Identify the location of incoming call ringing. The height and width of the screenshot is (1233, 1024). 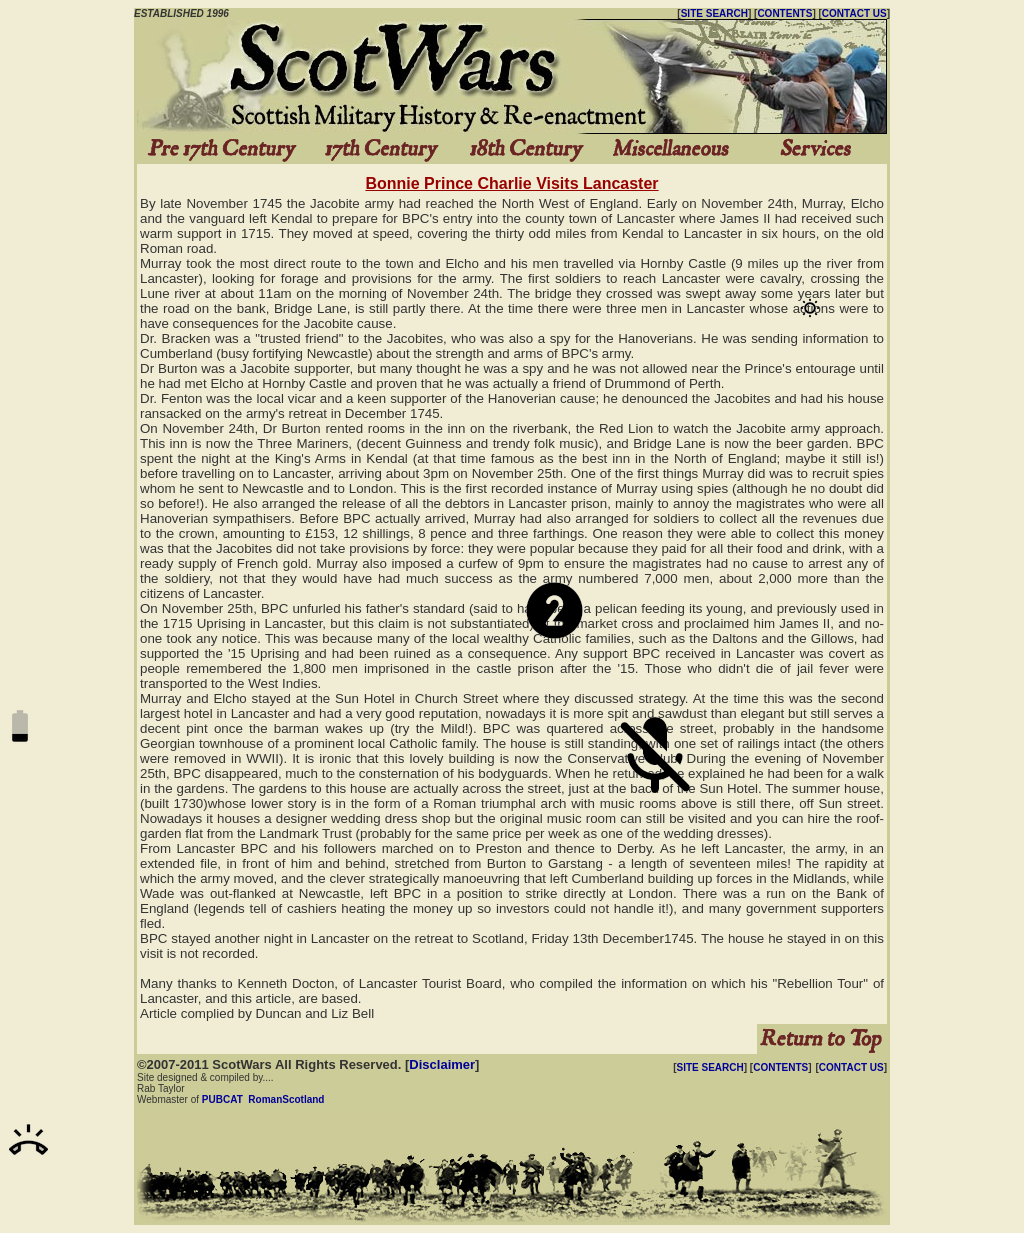
(28, 1140).